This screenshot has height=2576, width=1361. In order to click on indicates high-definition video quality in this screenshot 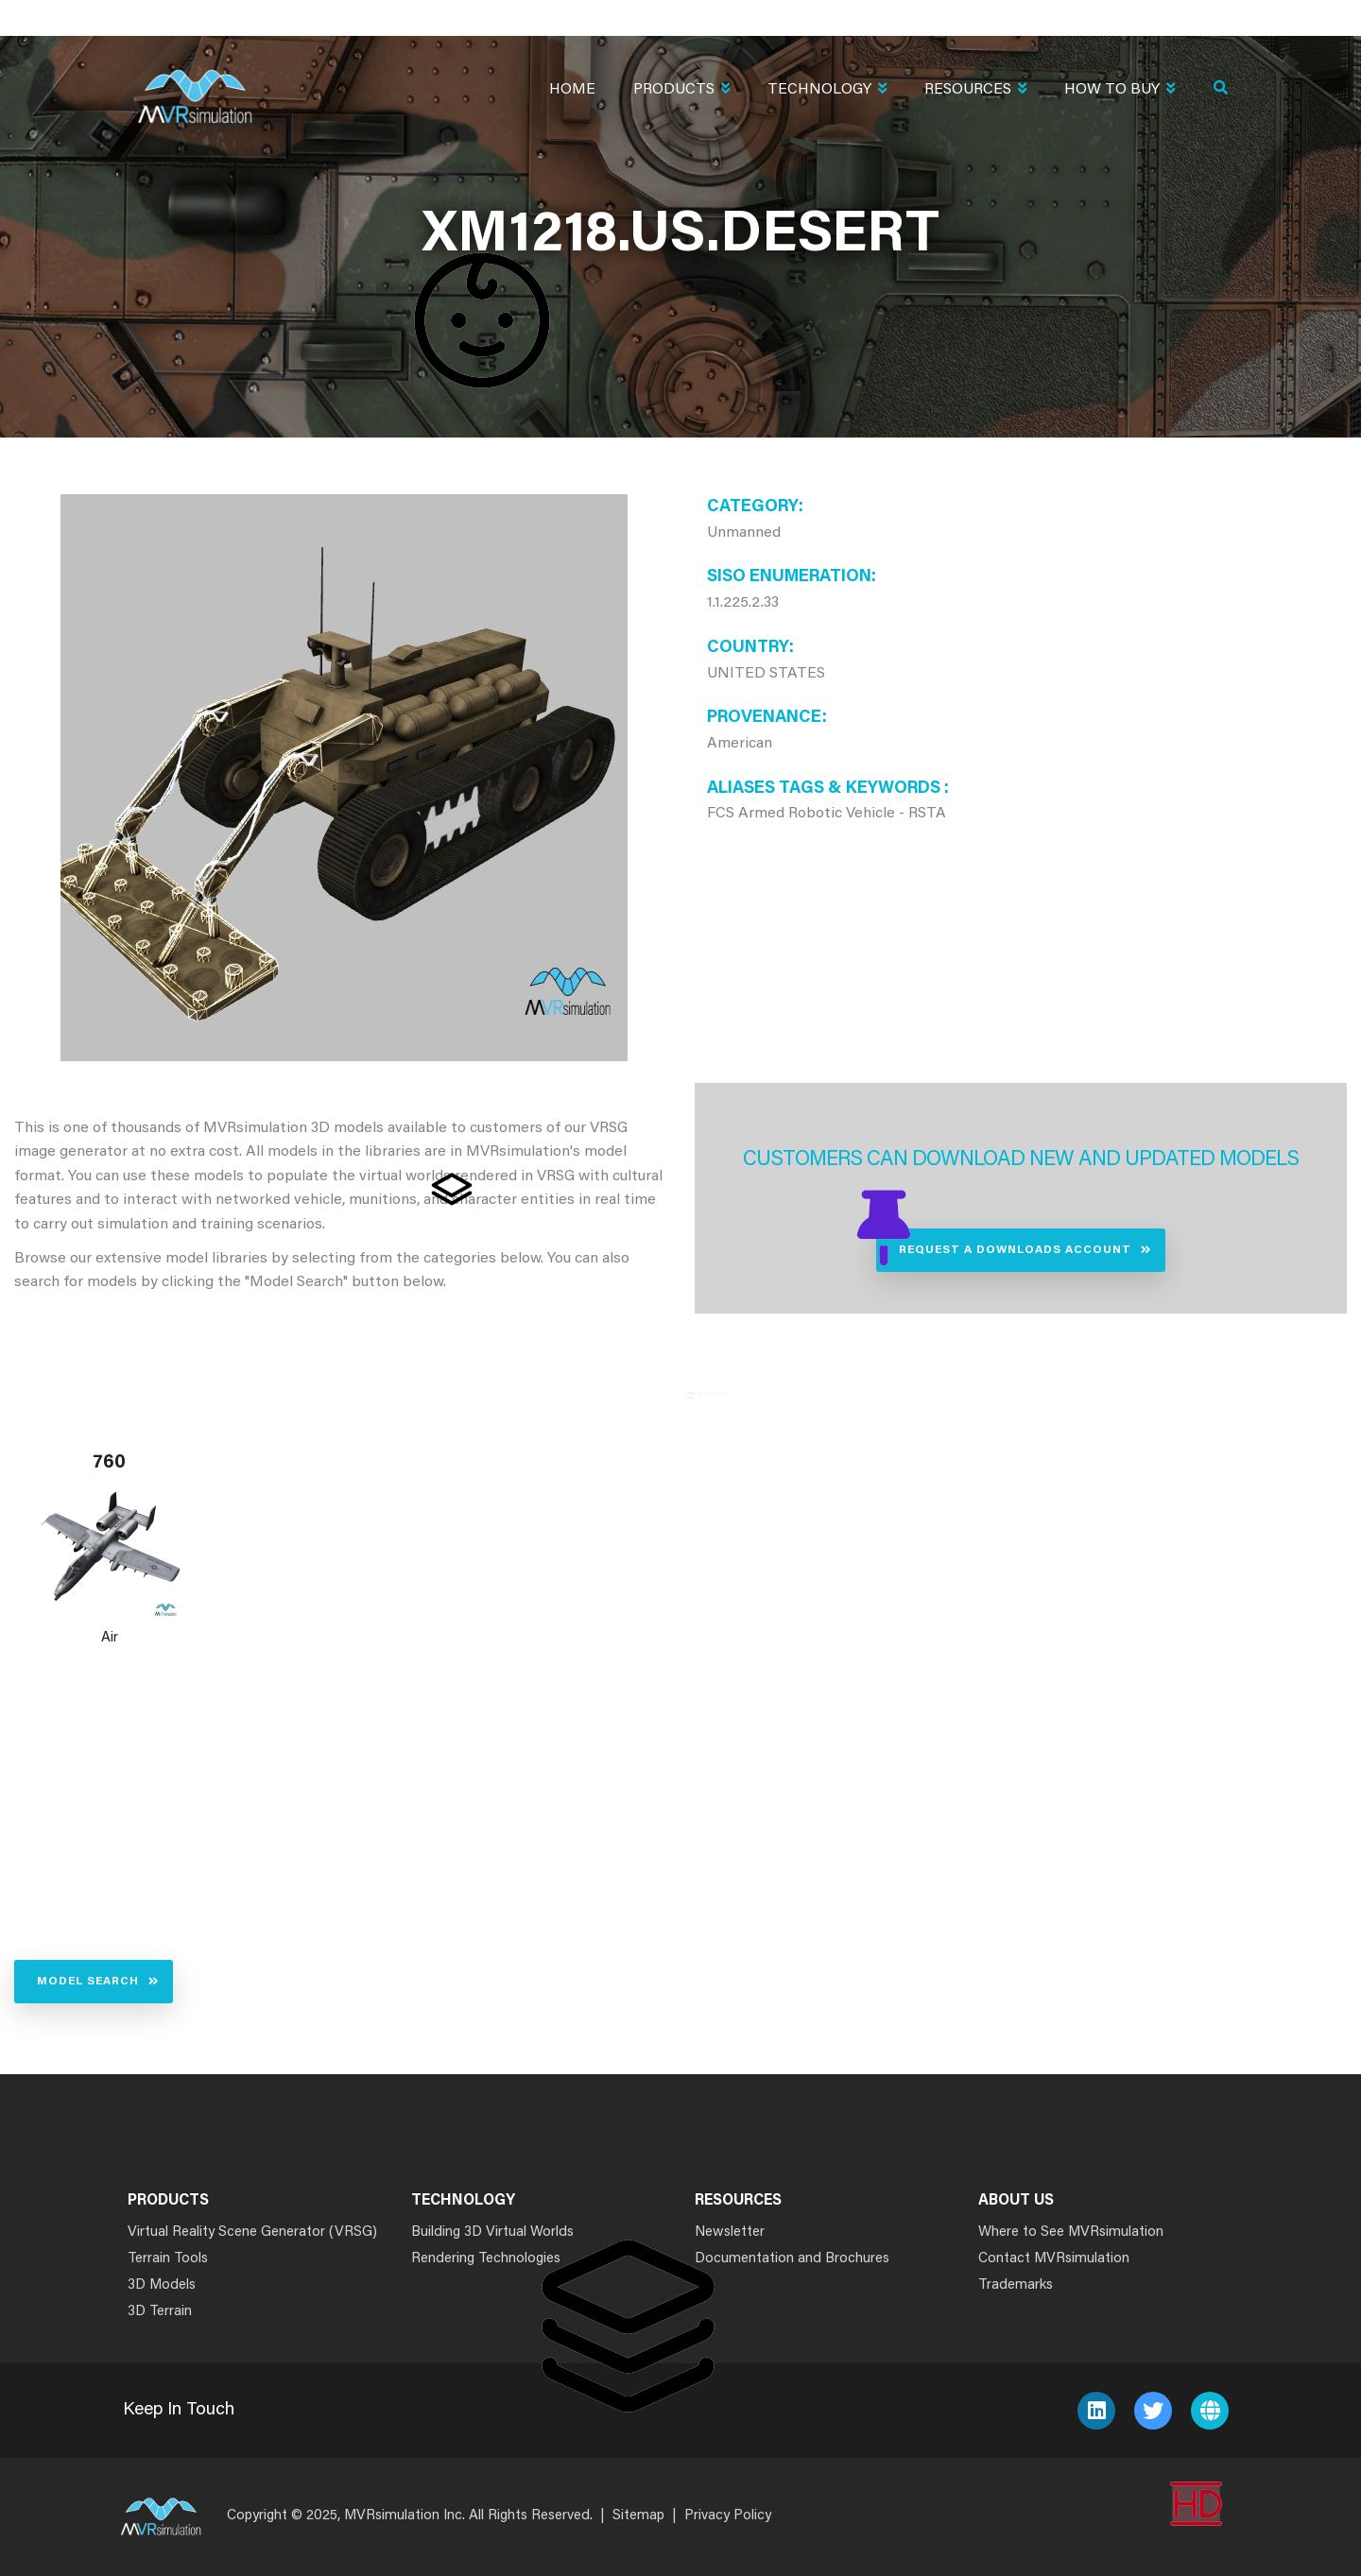, I will do `click(1196, 2503)`.